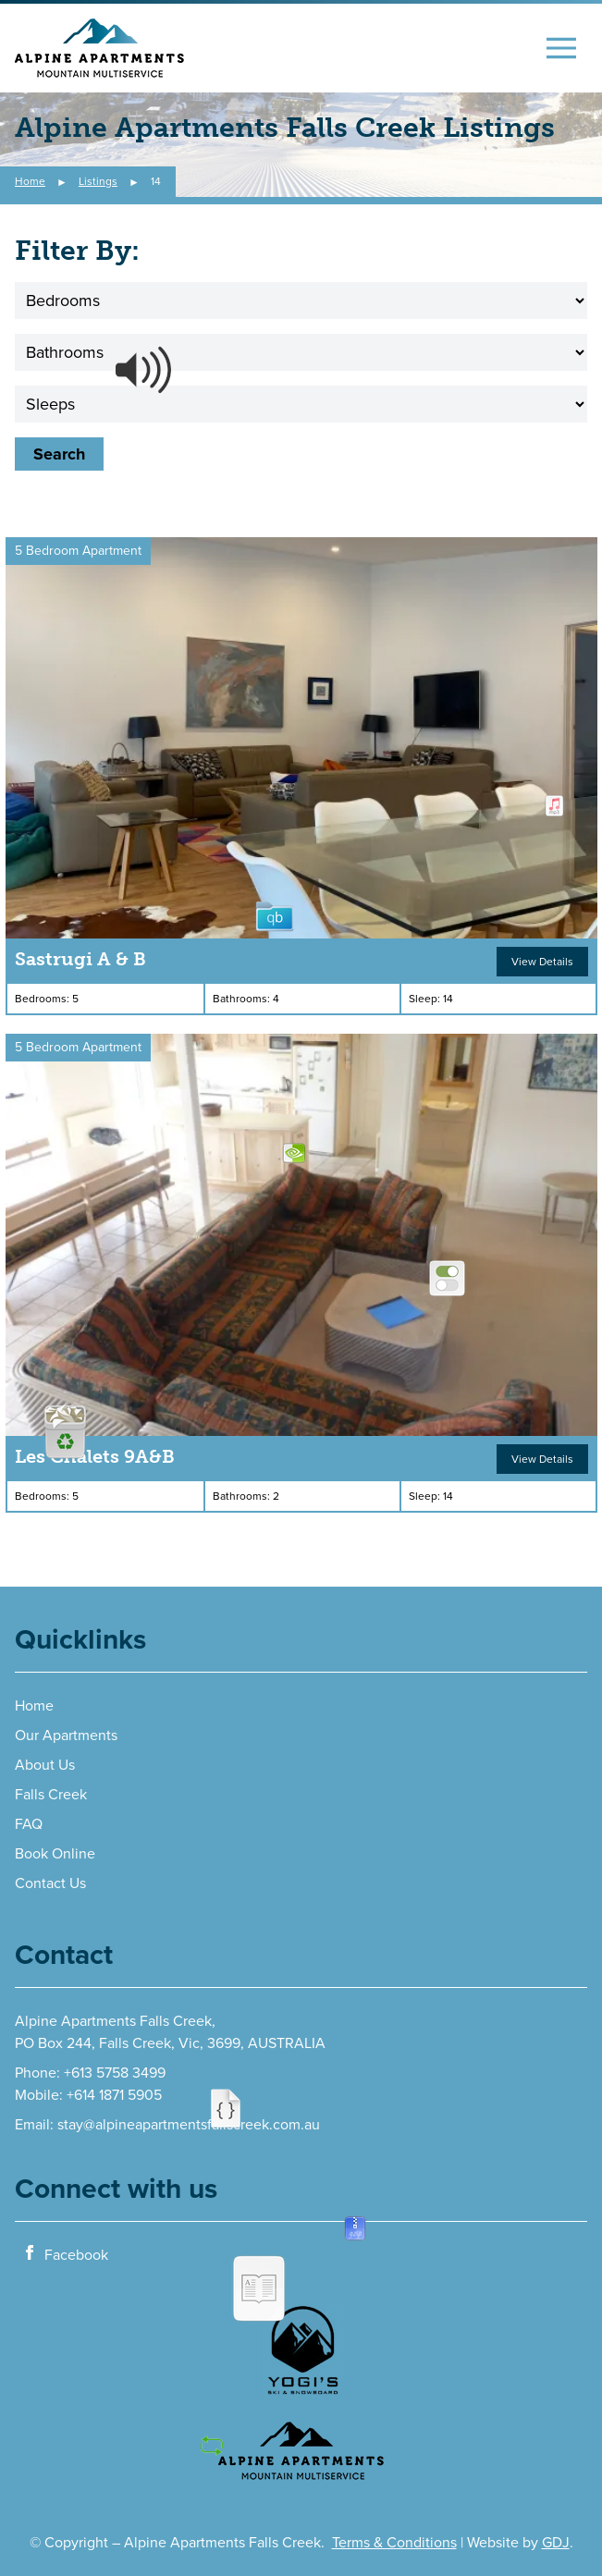 This screenshot has width=602, height=2576. Describe the element at coordinates (226, 2109) in the screenshot. I see `a blank or empty script file` at that location.